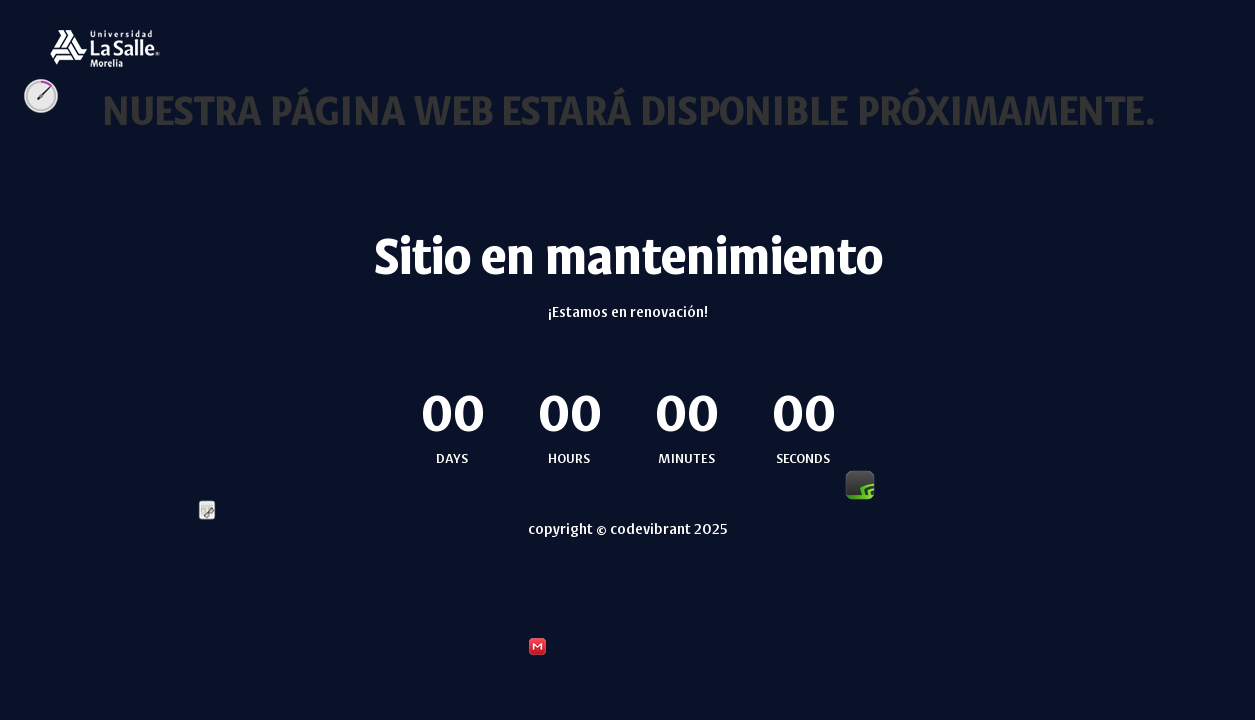  What do you see at coordinates (41, 96) in the screenshot?
I see `open sysprof system profiler application` at bounding box center [41, 96].